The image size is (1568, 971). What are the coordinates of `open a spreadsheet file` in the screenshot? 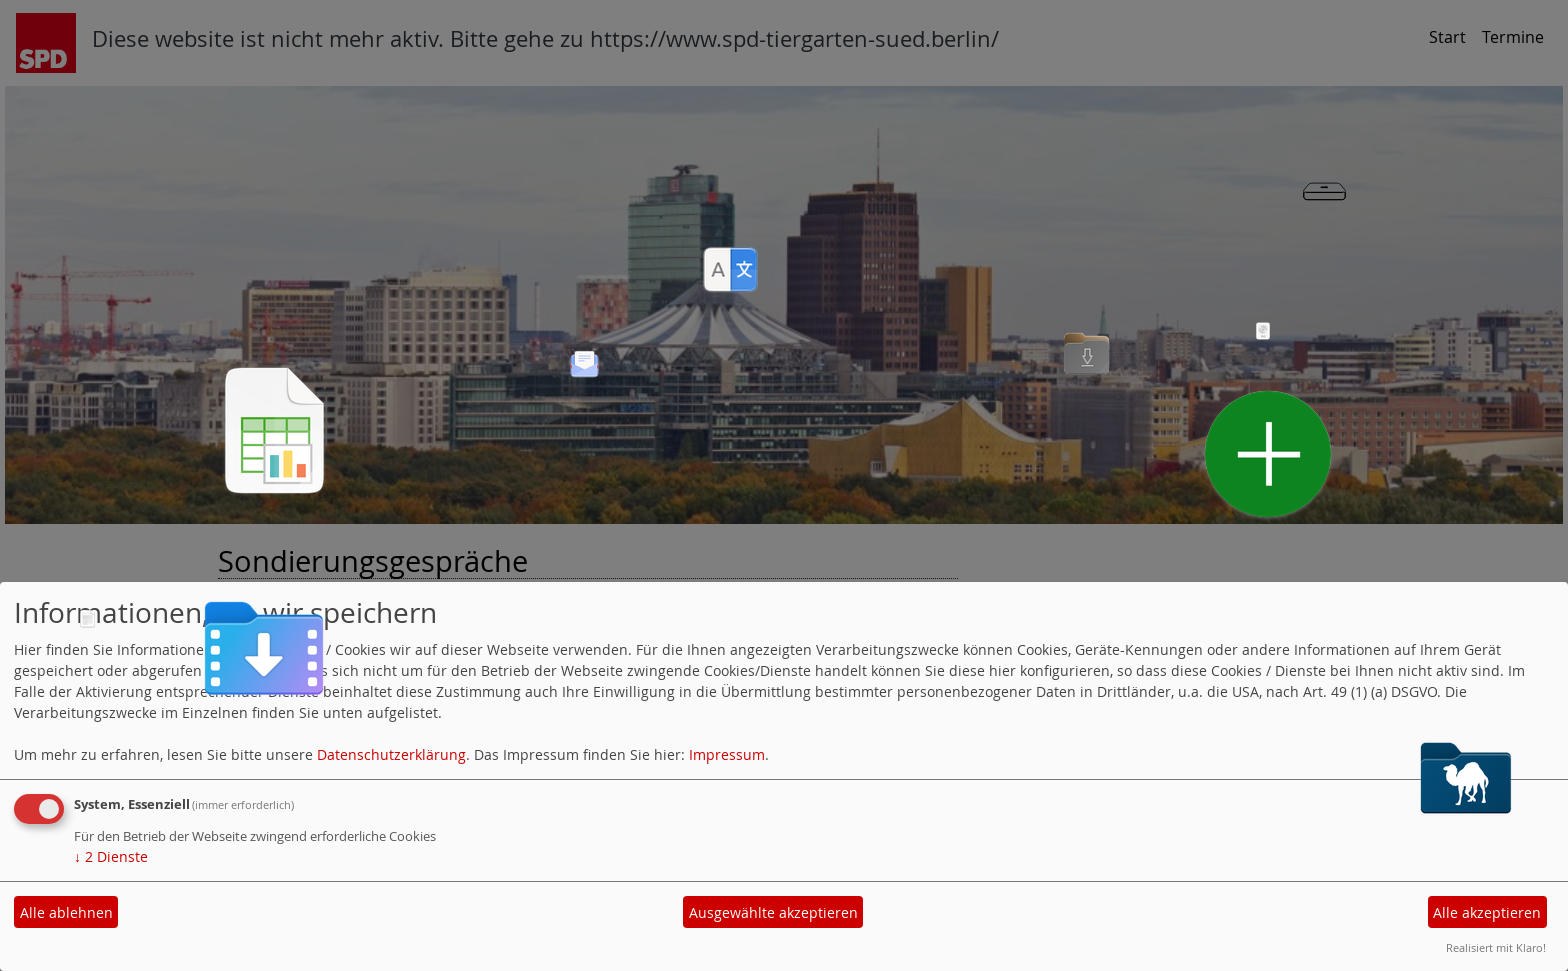 It's located at (274, 430).